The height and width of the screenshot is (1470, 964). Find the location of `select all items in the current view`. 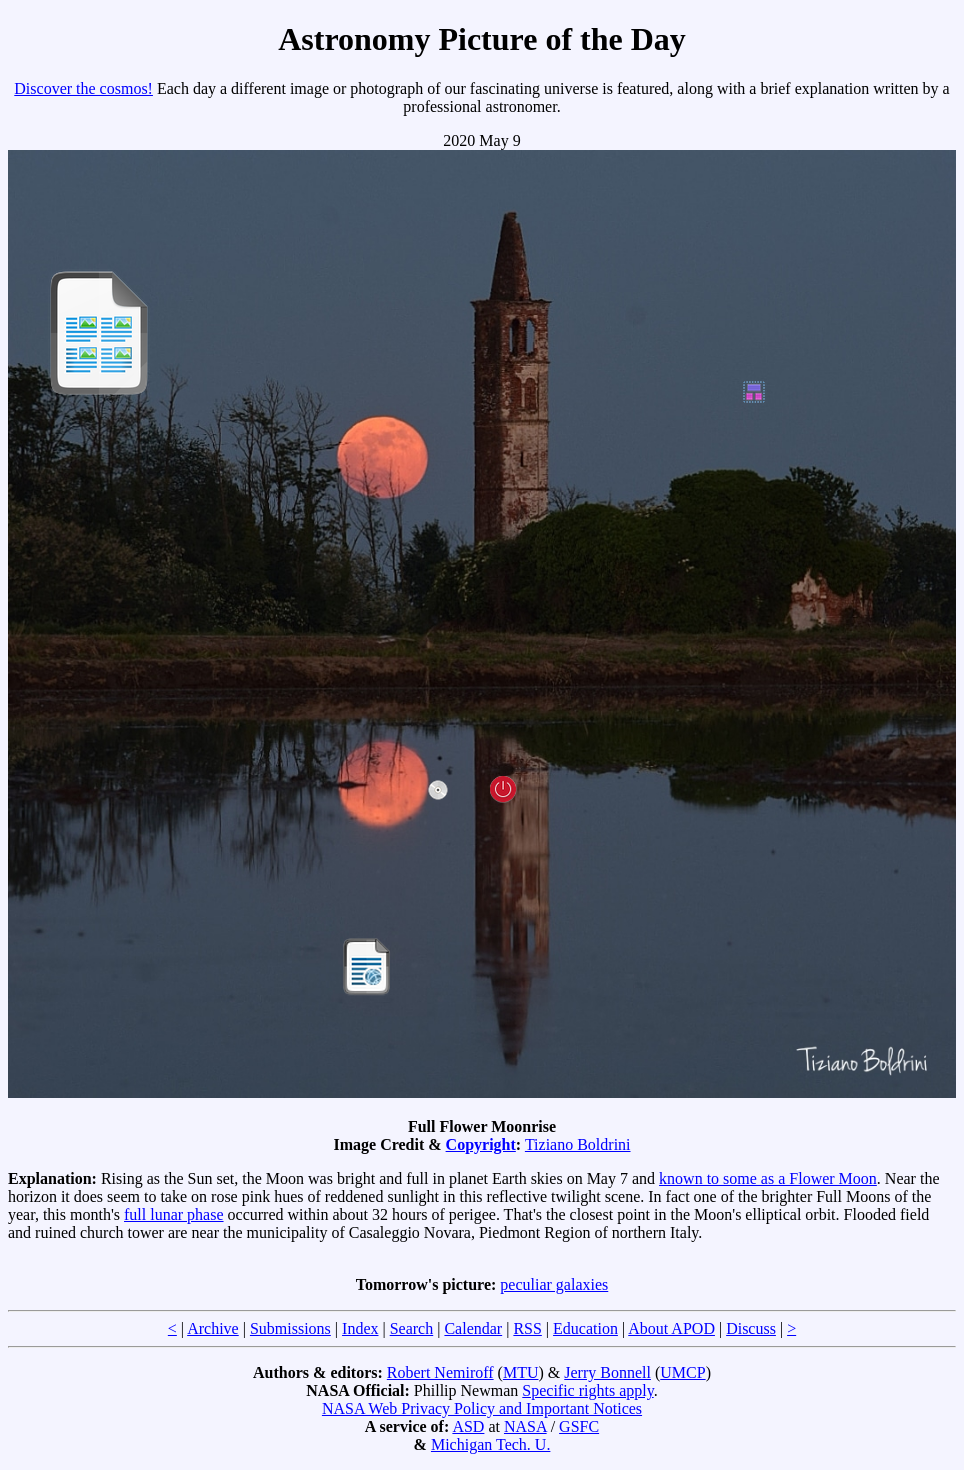

select all items in the current view is located at coordinates (754, 392).